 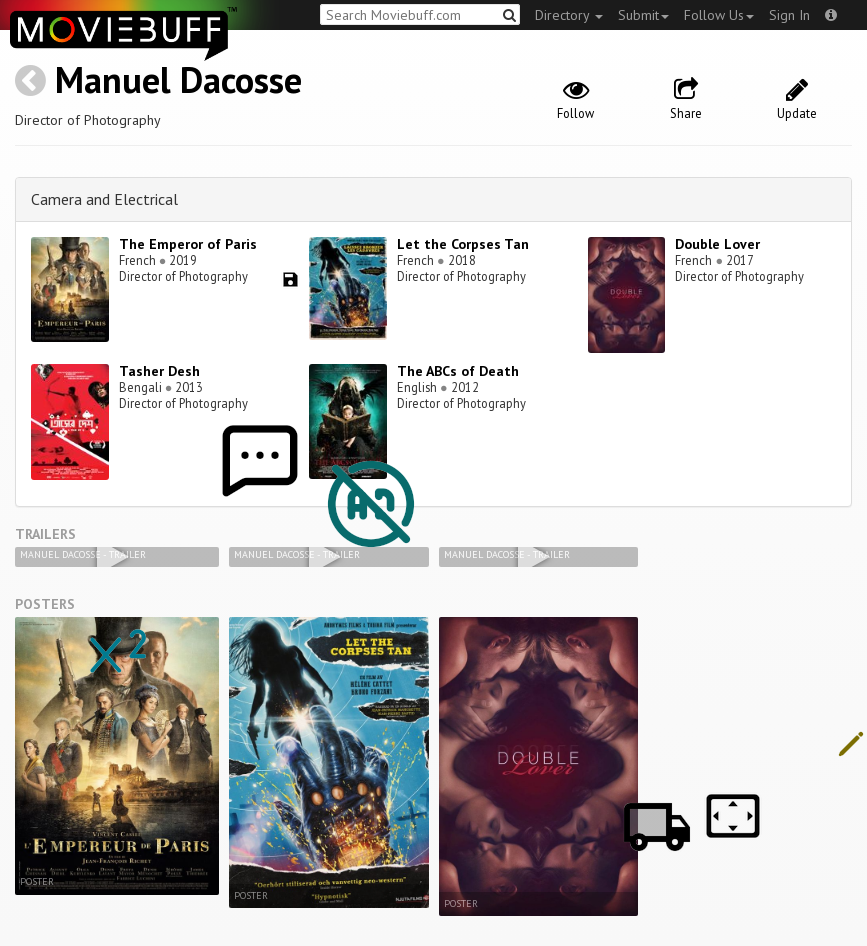 What do you see at coordinates (290, 279) in the screenshot?
I see `save current file or document` at bounding box center [290, 279].